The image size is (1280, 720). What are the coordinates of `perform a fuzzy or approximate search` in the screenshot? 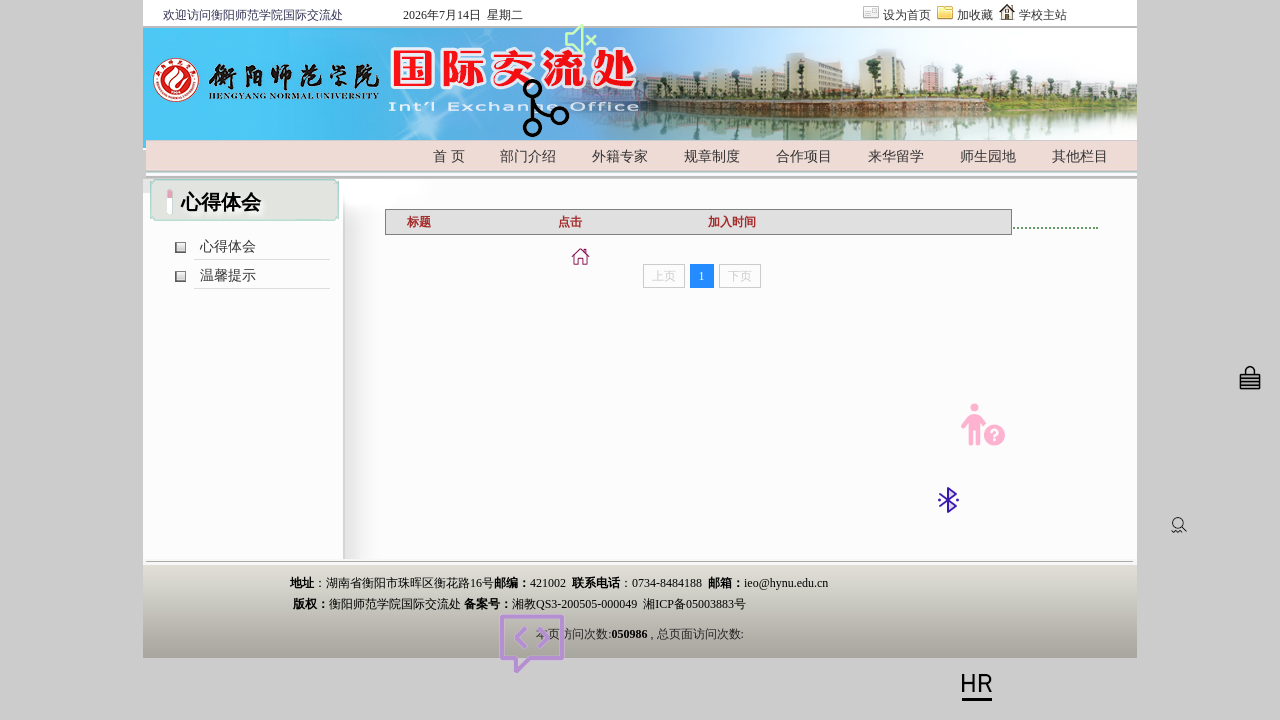 It's located at (1179, 524).